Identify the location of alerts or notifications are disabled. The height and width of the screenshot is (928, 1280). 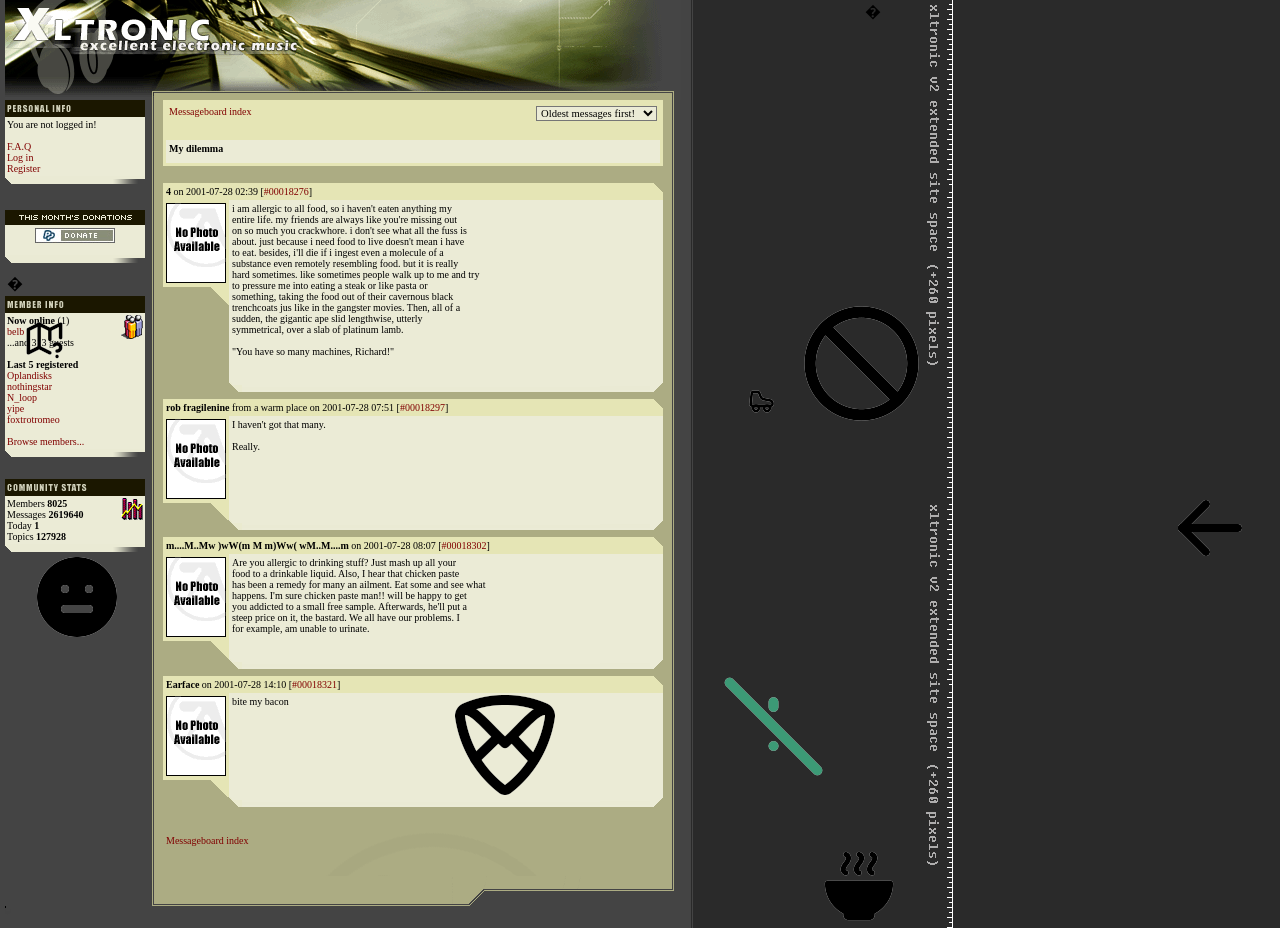
(773, 726).